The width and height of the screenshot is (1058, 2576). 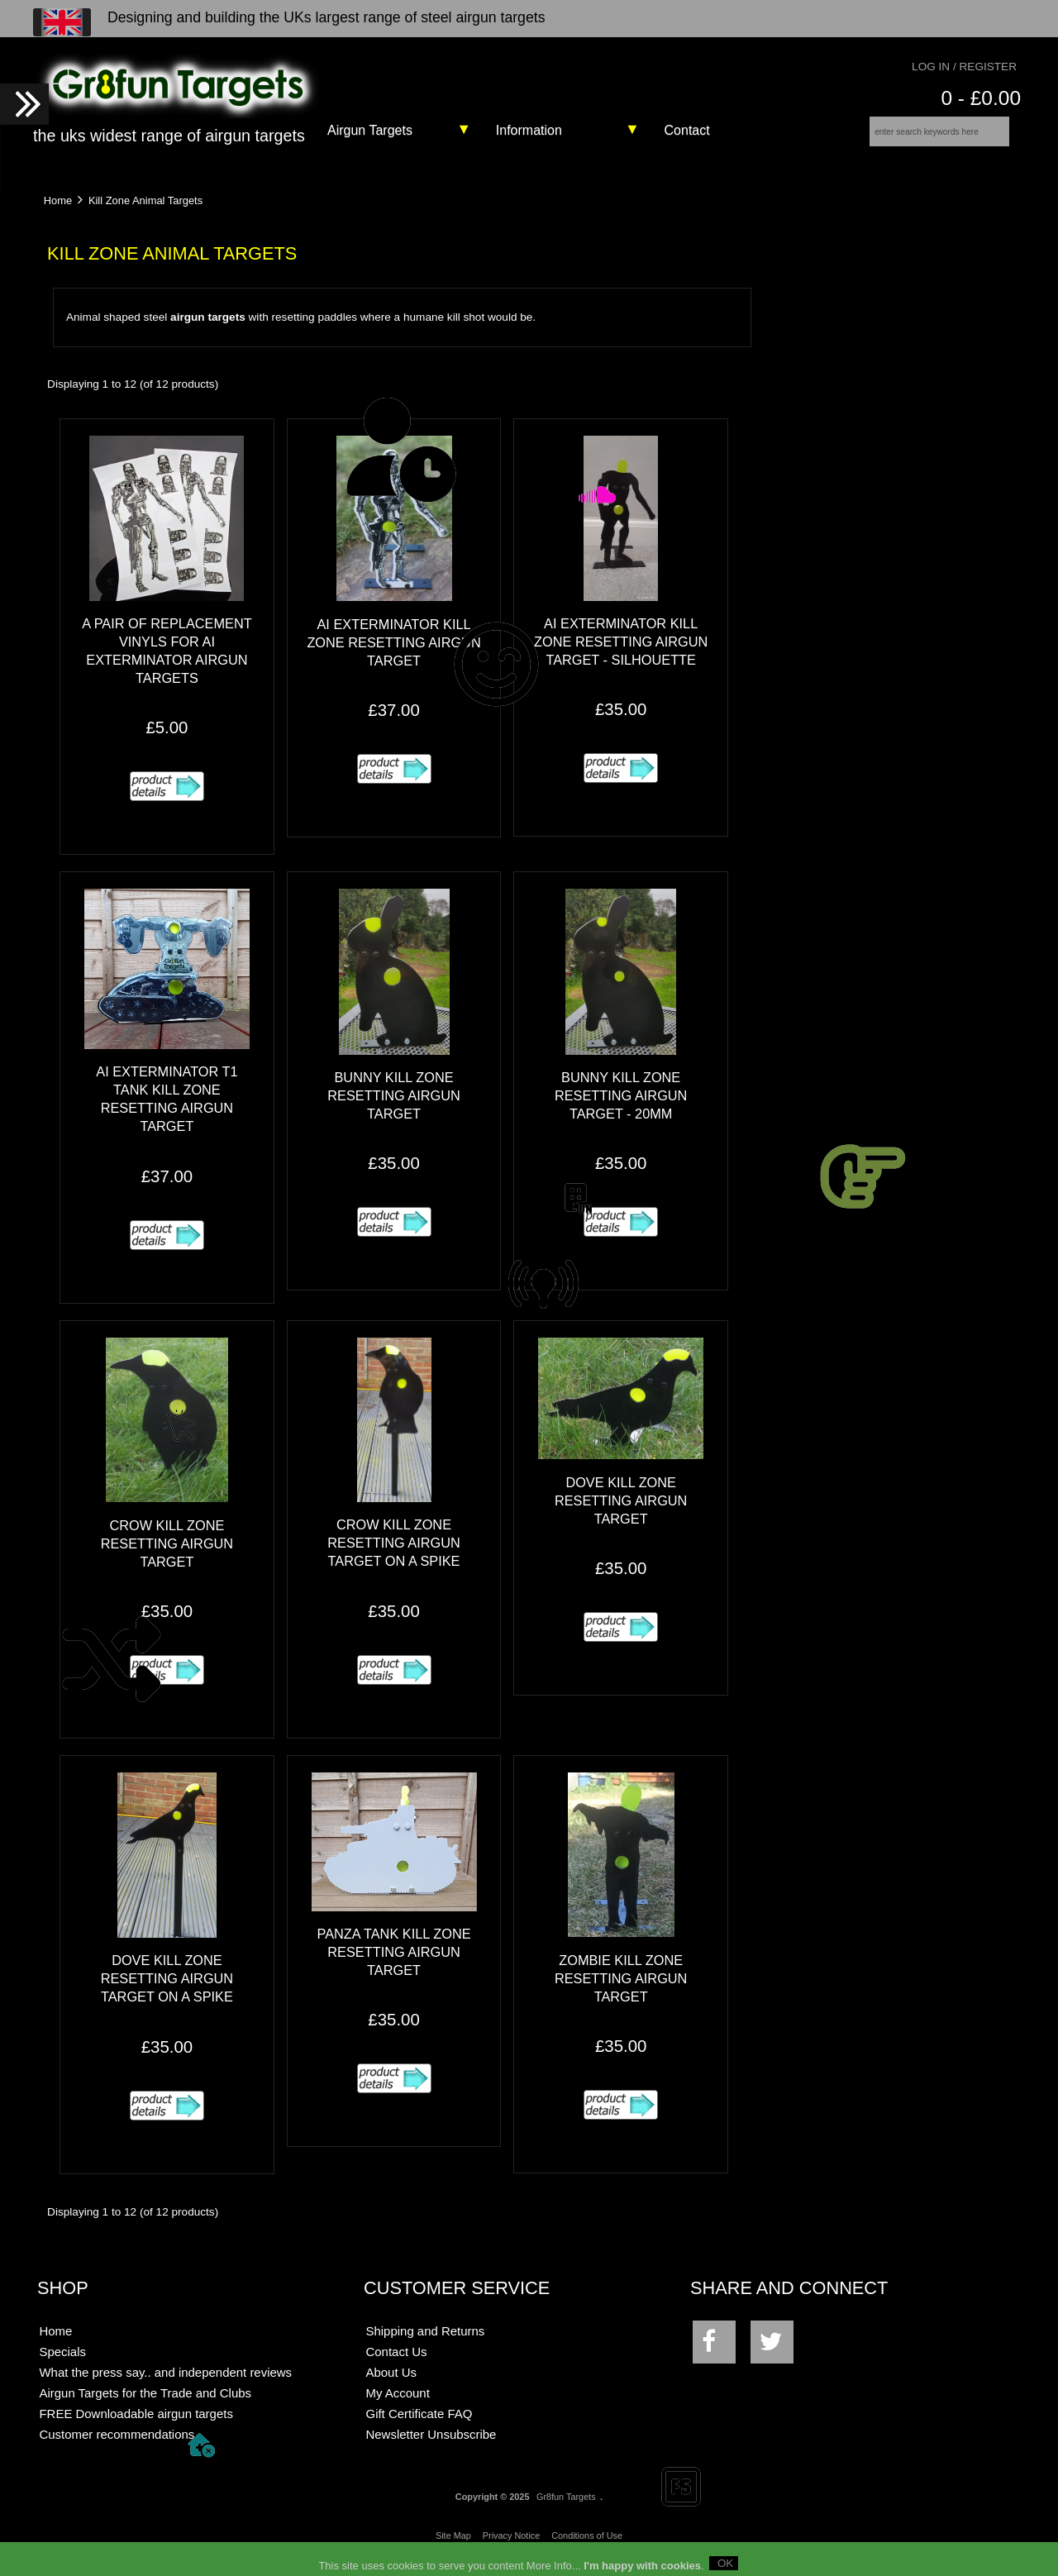 I want to click on insert a winking emoji or emoticon, so click(x=496, y=664).